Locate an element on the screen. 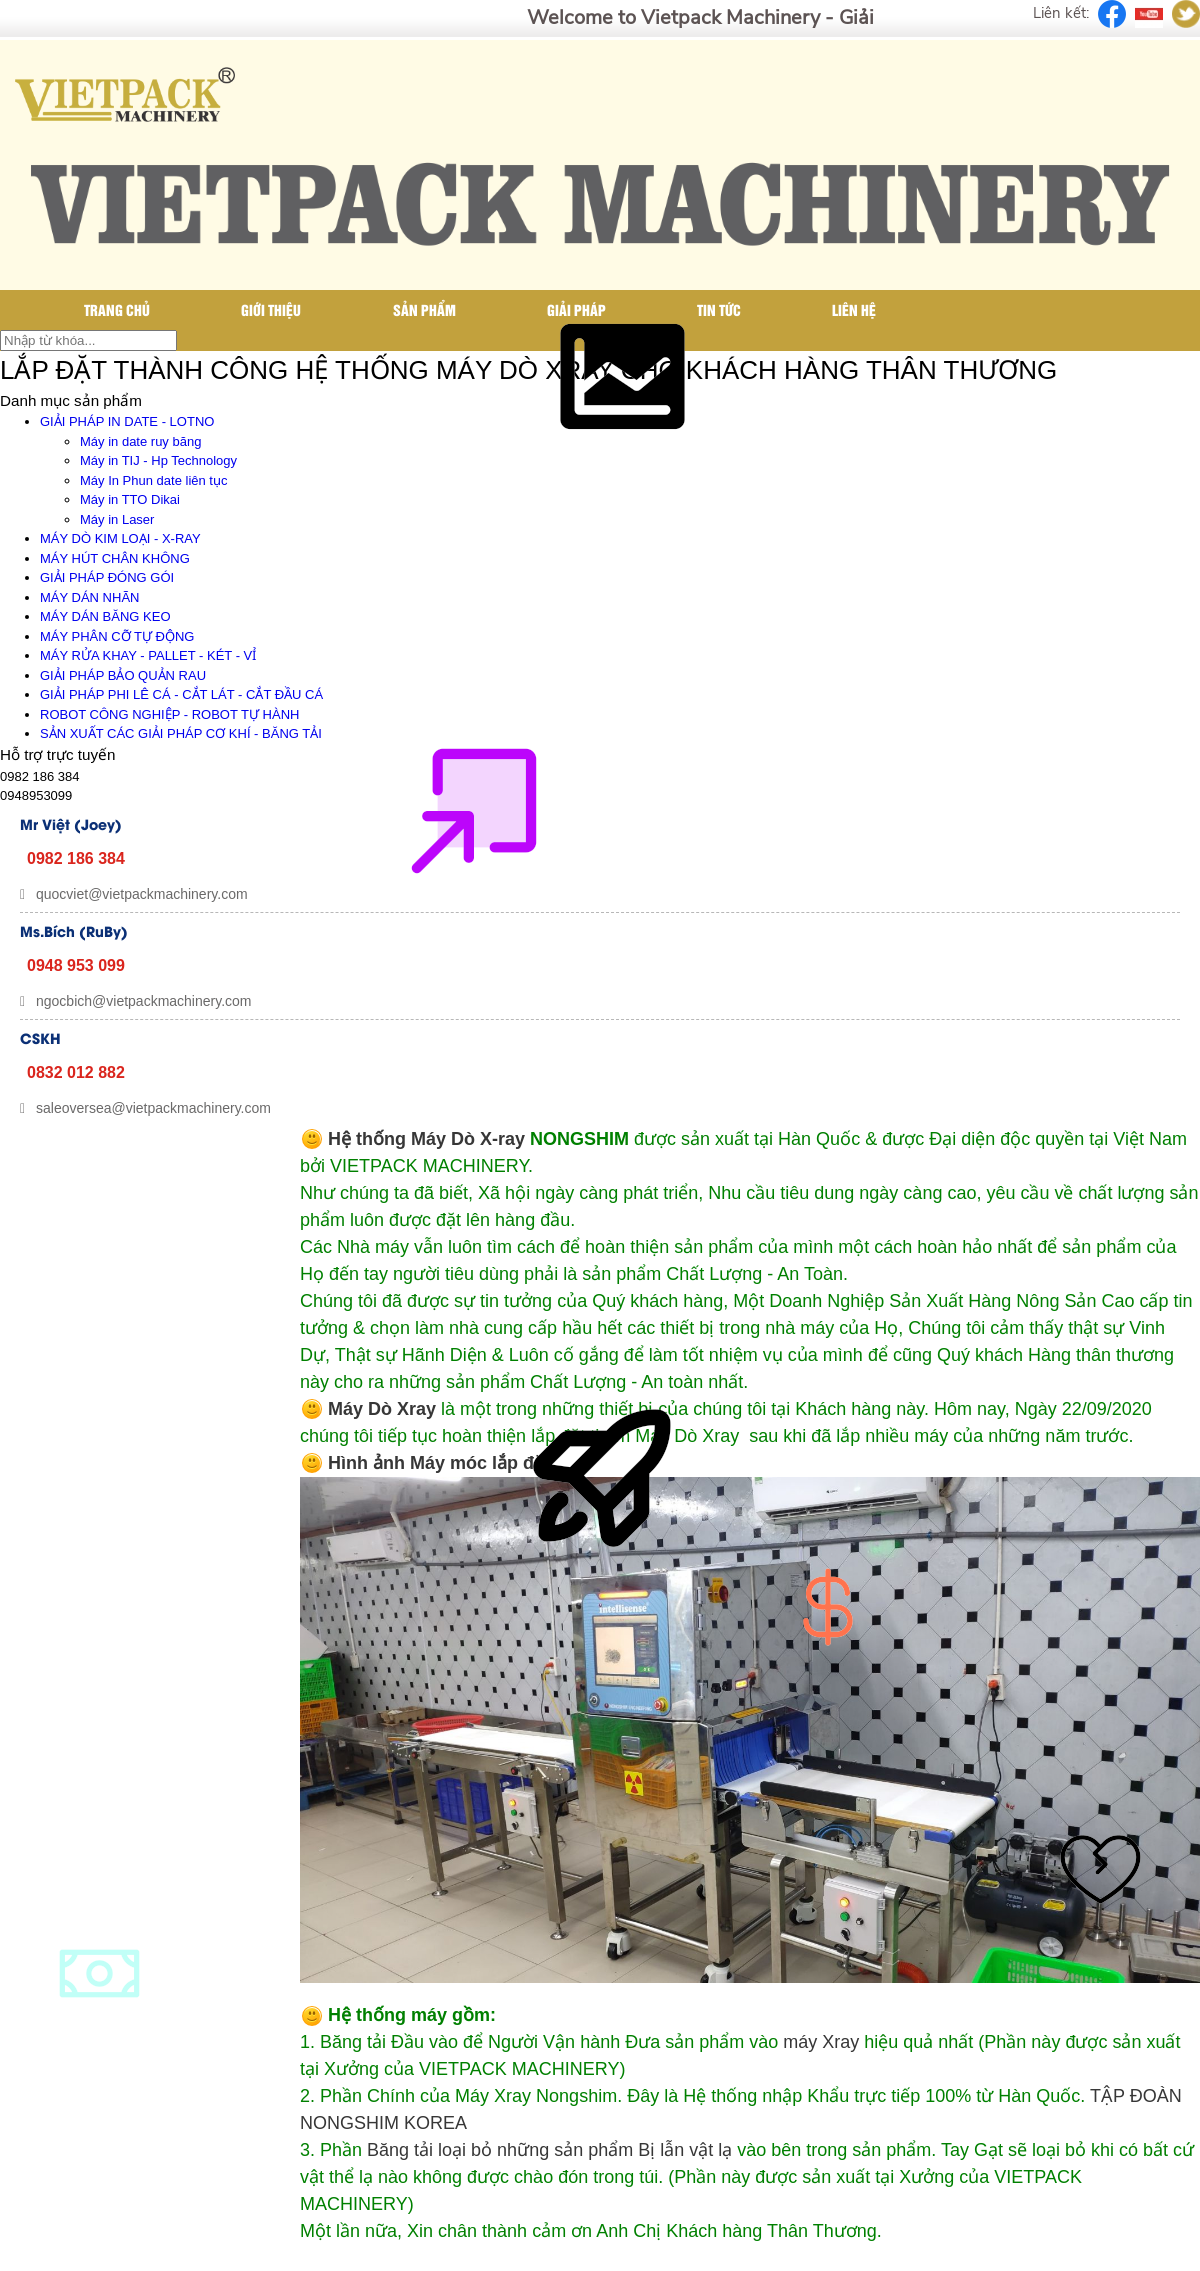 This screenshot has width=1200, height=2271. remove from favorites is located at coordinates (1100, 1866).